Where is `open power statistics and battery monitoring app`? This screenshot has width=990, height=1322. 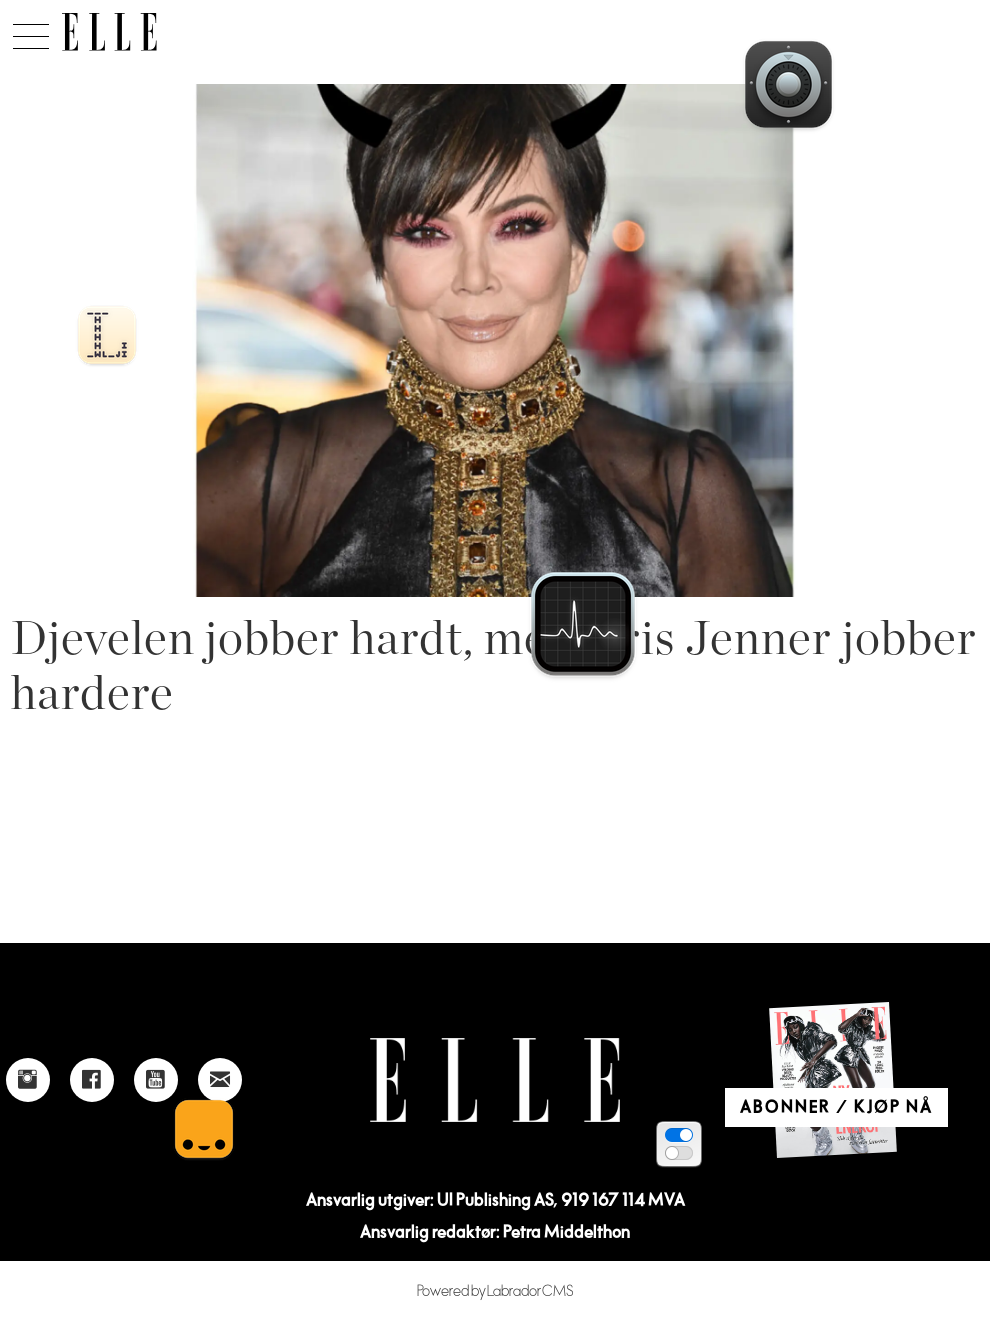
open power statistics and battery monitoring app is located at coordinates (583, 624).